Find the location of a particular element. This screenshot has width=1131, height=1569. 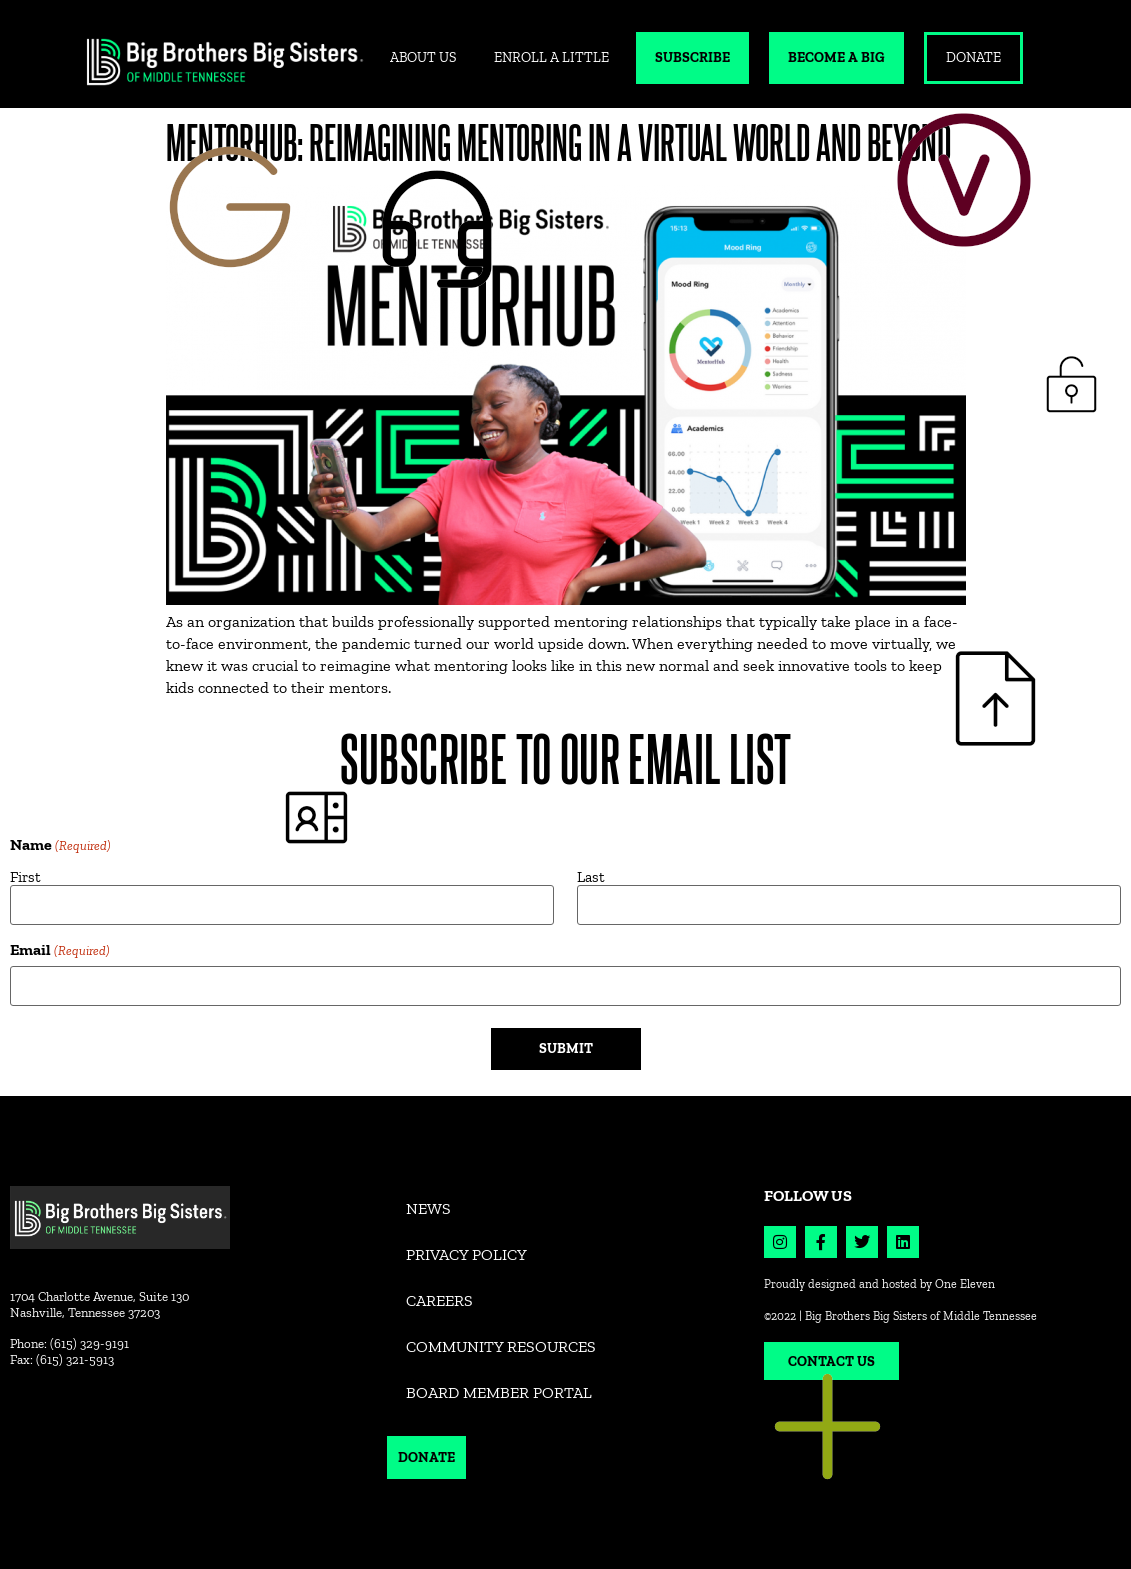

sign in with Google is located at coordinates (230, 207).